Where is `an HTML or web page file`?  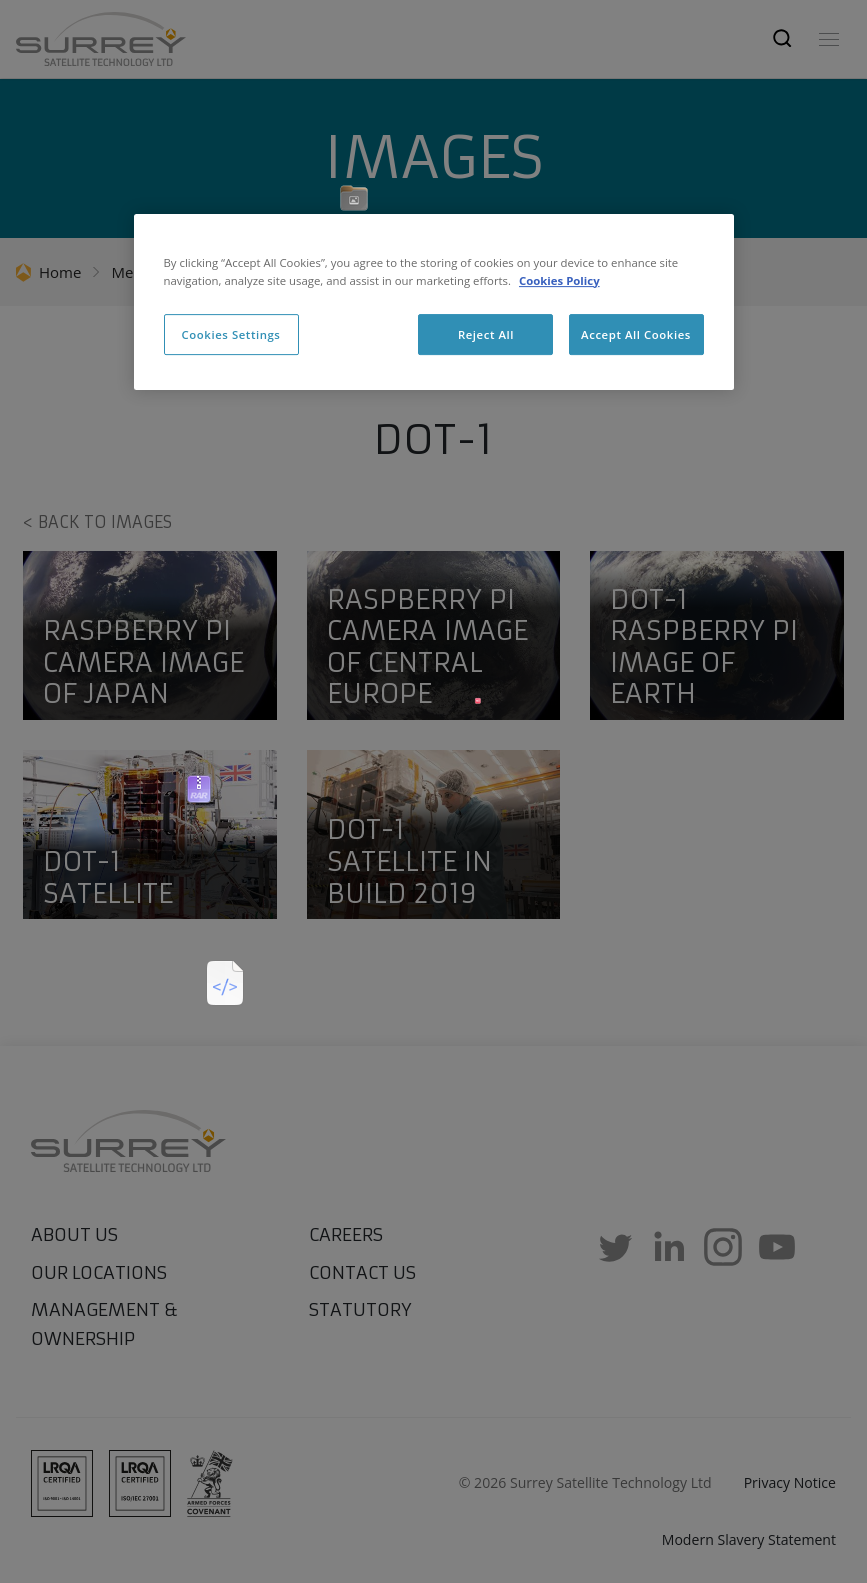
an HTML or web page file is located at coordinates (225, 983).